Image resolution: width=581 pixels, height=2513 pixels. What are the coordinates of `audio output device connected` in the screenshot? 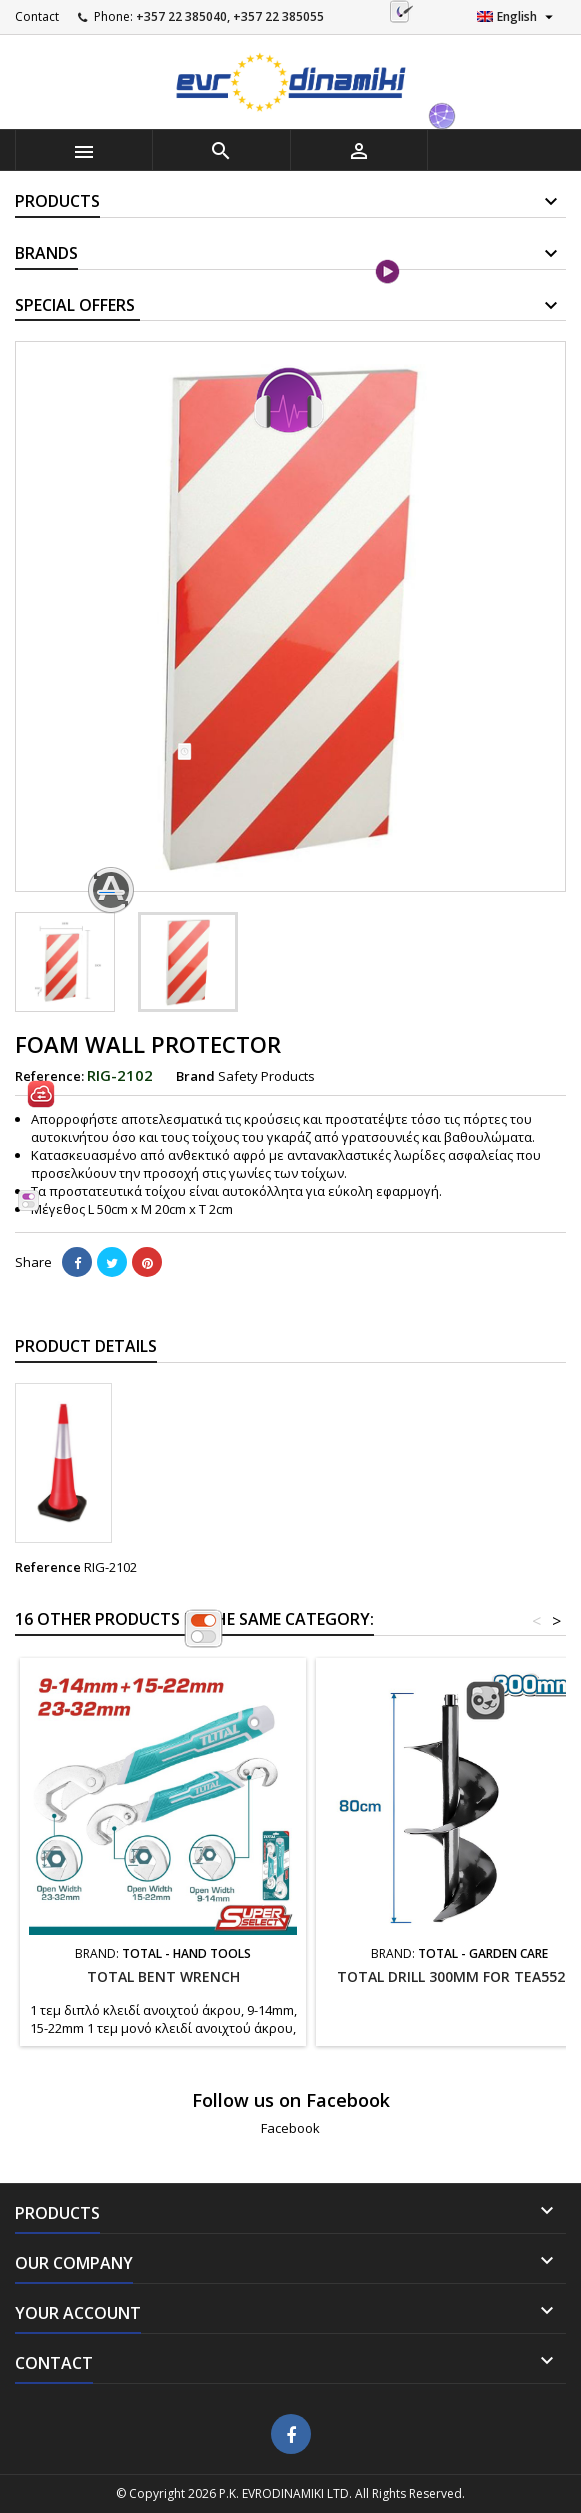 It's located at (289, 400).